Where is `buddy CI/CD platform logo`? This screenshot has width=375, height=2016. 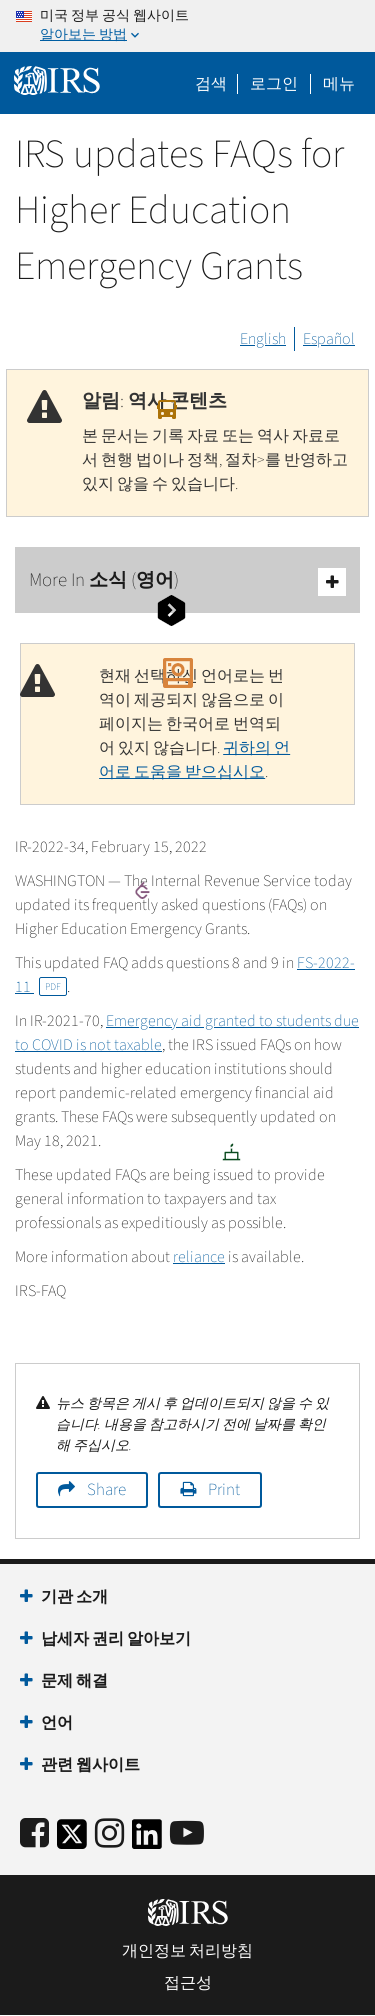 buddy CI/CD platform logo is located at coordinates (171, 610).